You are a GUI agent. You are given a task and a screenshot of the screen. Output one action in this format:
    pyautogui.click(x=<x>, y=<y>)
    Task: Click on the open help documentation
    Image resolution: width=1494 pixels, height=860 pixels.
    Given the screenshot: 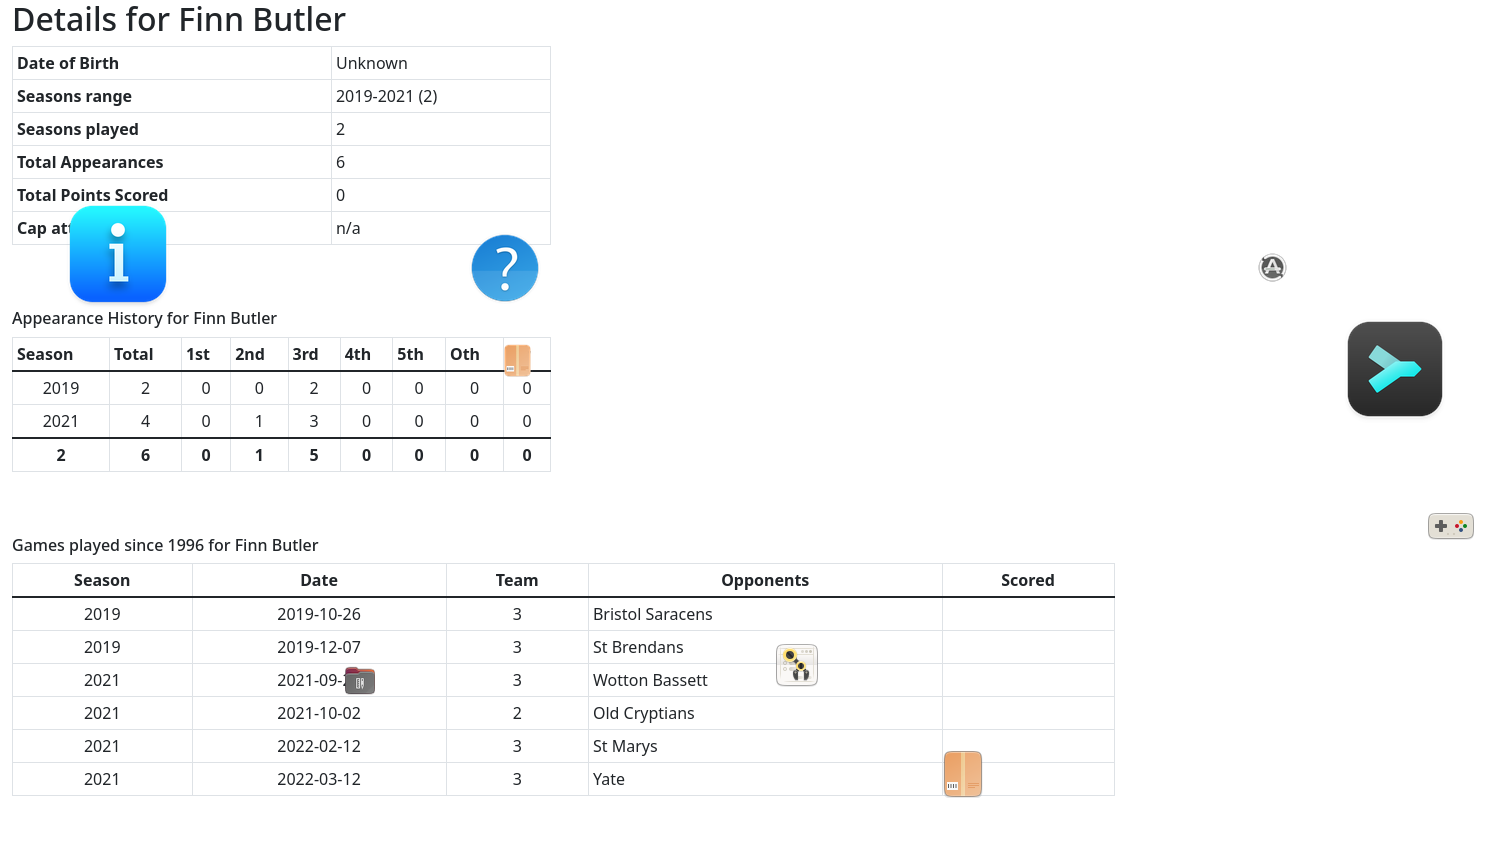 What is the action you would take?
    pyautogui.click(x=505, y=268)
    